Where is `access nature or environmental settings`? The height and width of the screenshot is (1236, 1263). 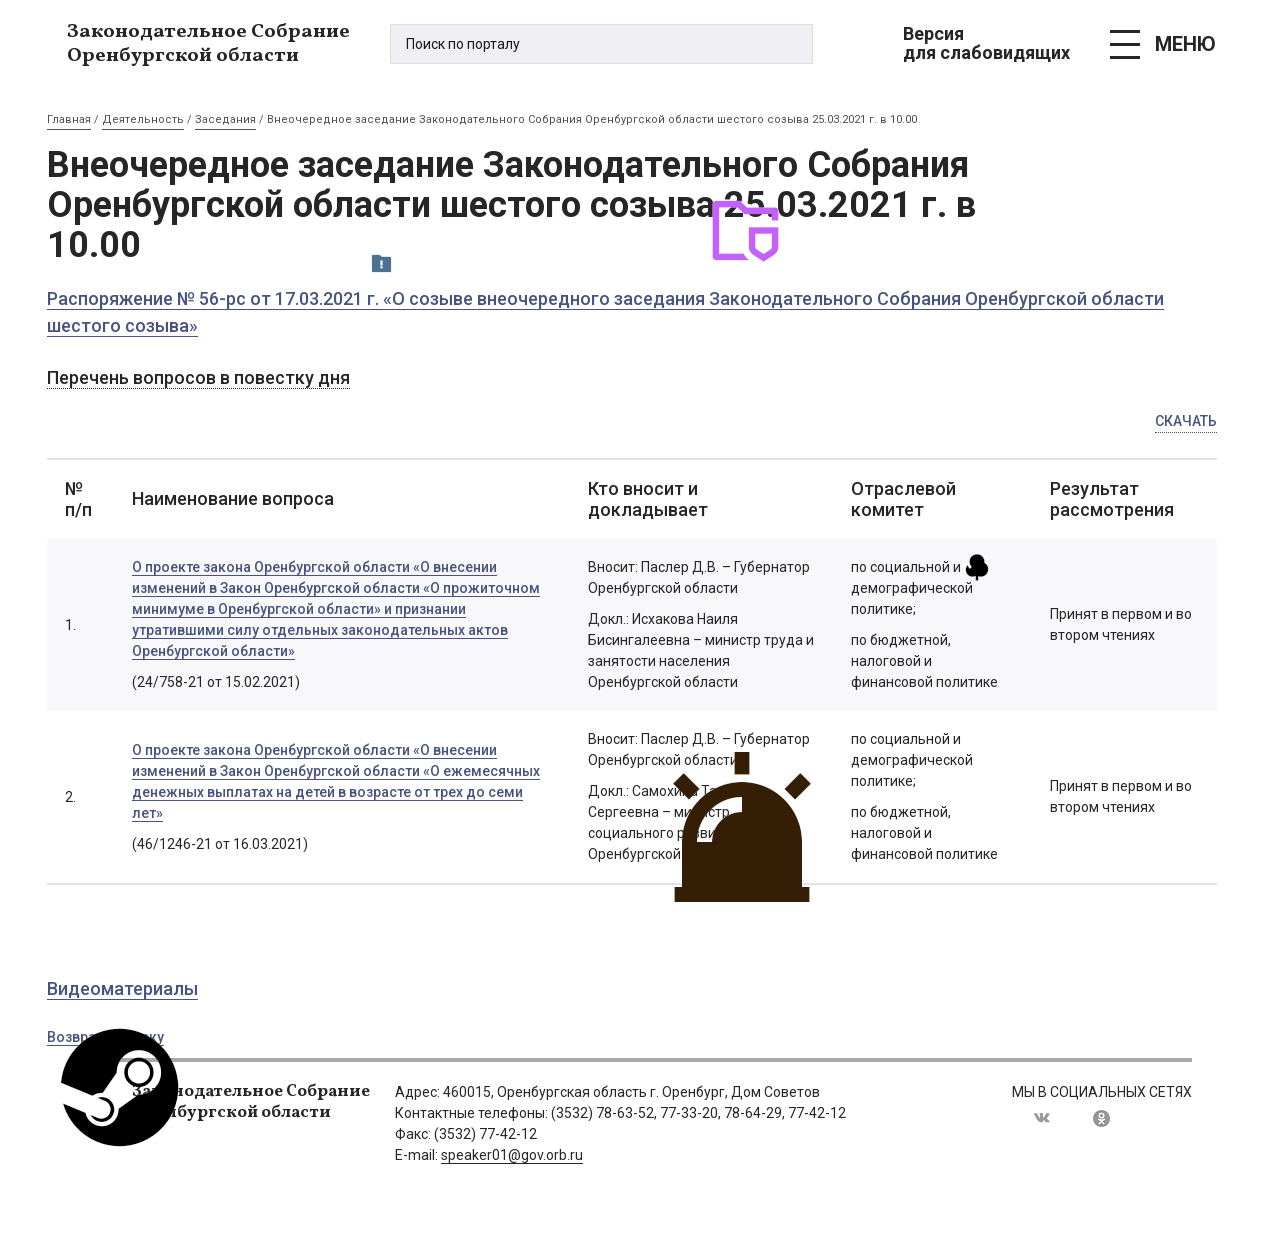
access nature or environmental settings is located at coordinates (977, 568).